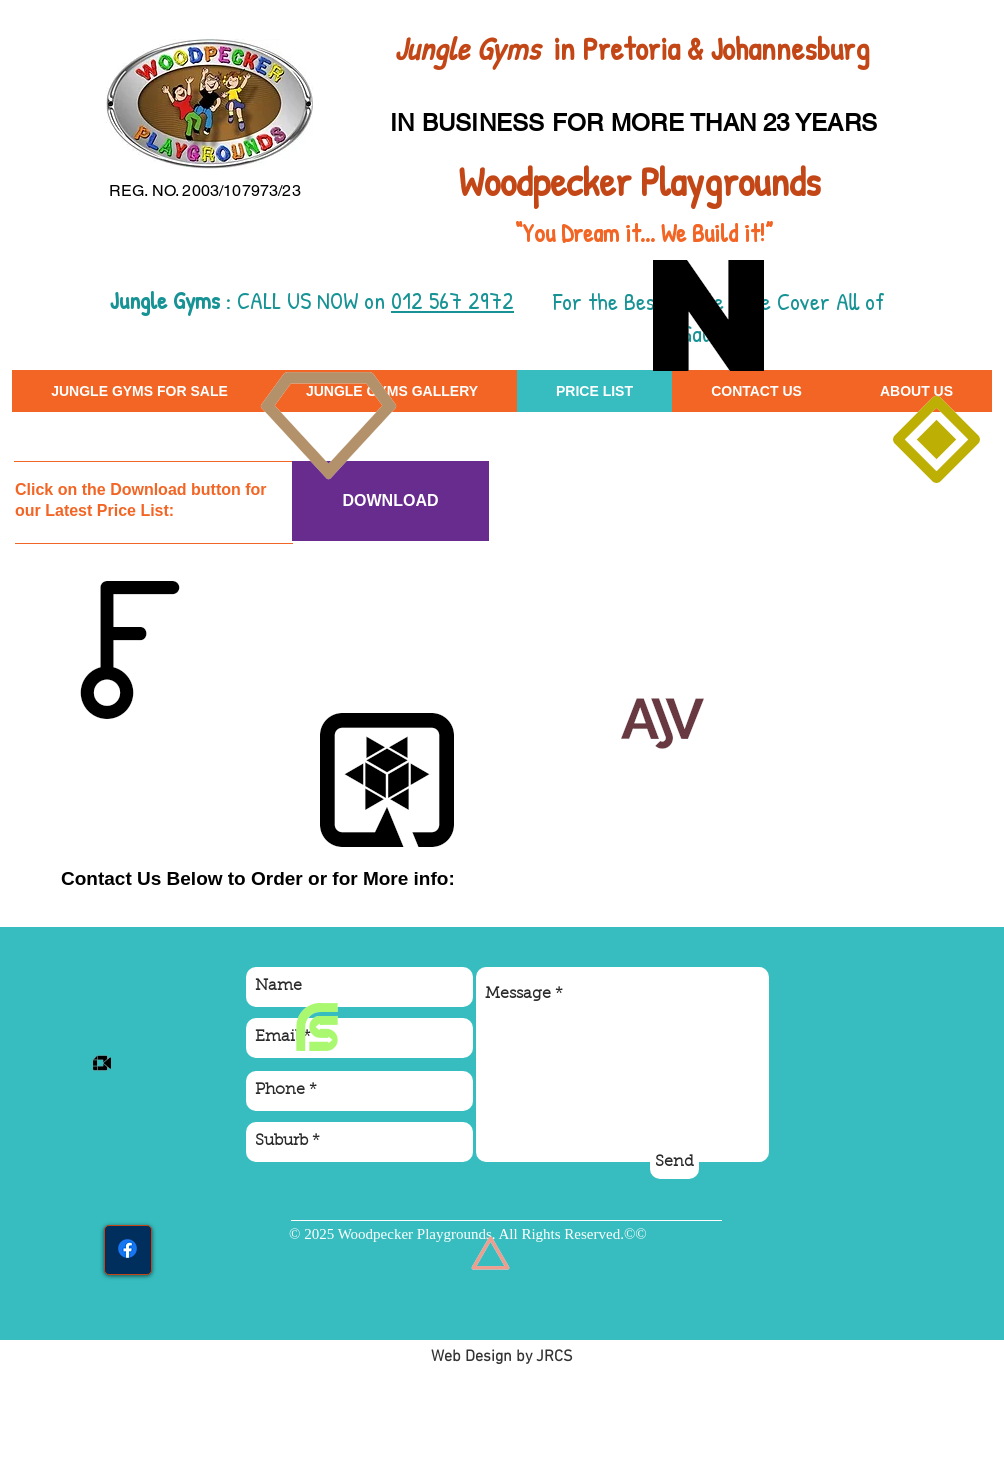  What do you see at coordinates (317, 1027) in the screenshot?
I see `rsocket protocol or framework branding` at bounding box center [317, 1027].